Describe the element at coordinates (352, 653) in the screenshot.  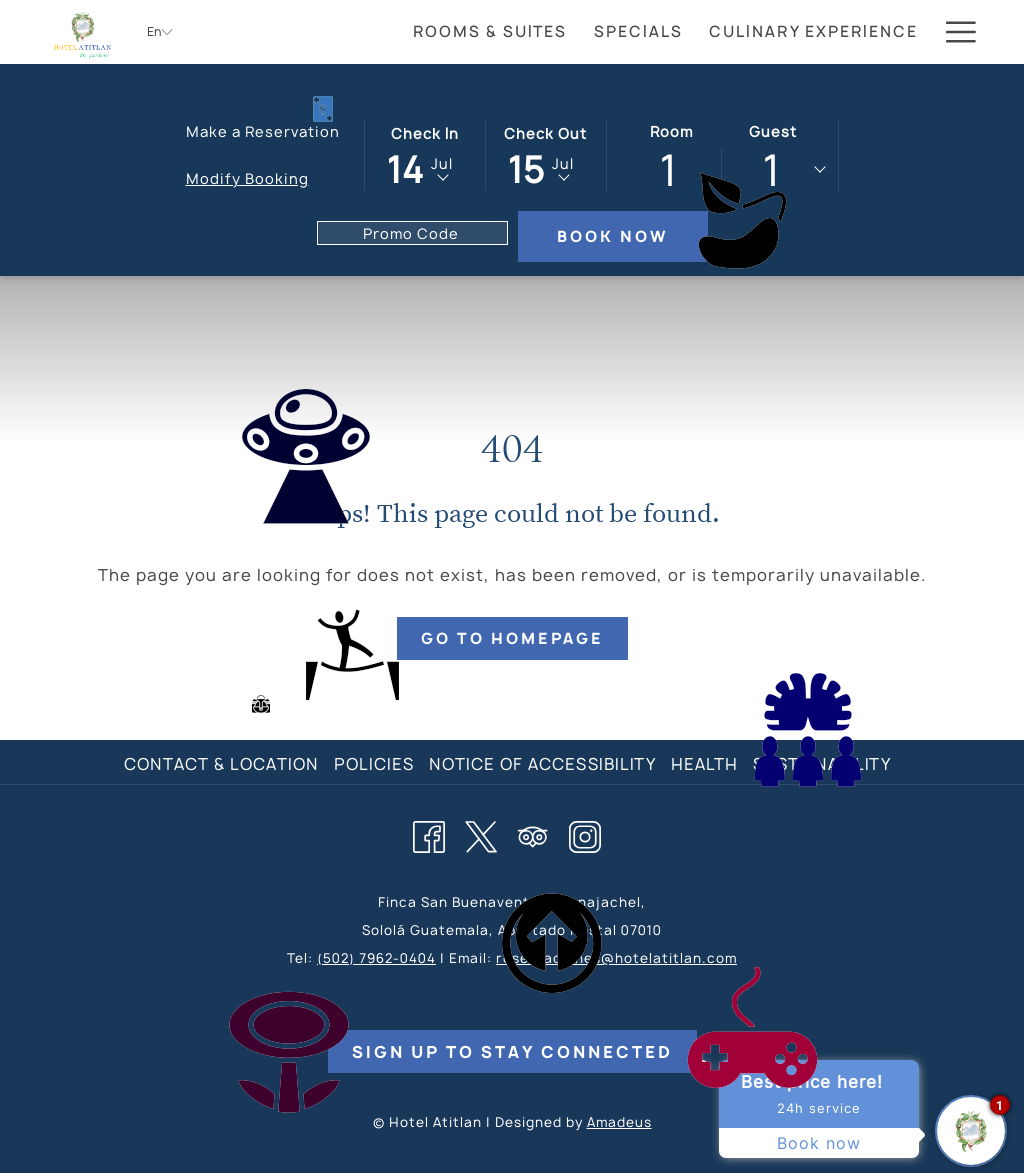
I see `circus or acrobatics game category` at that location.